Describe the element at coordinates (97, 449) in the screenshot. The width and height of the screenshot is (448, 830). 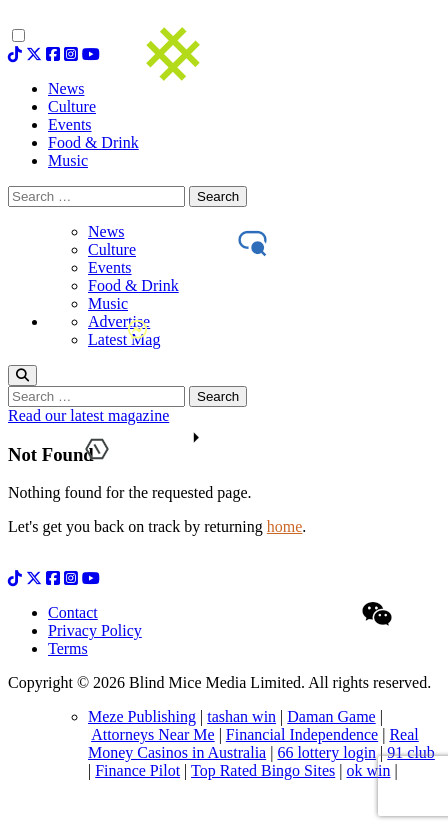
I see `access system settings` at that location.